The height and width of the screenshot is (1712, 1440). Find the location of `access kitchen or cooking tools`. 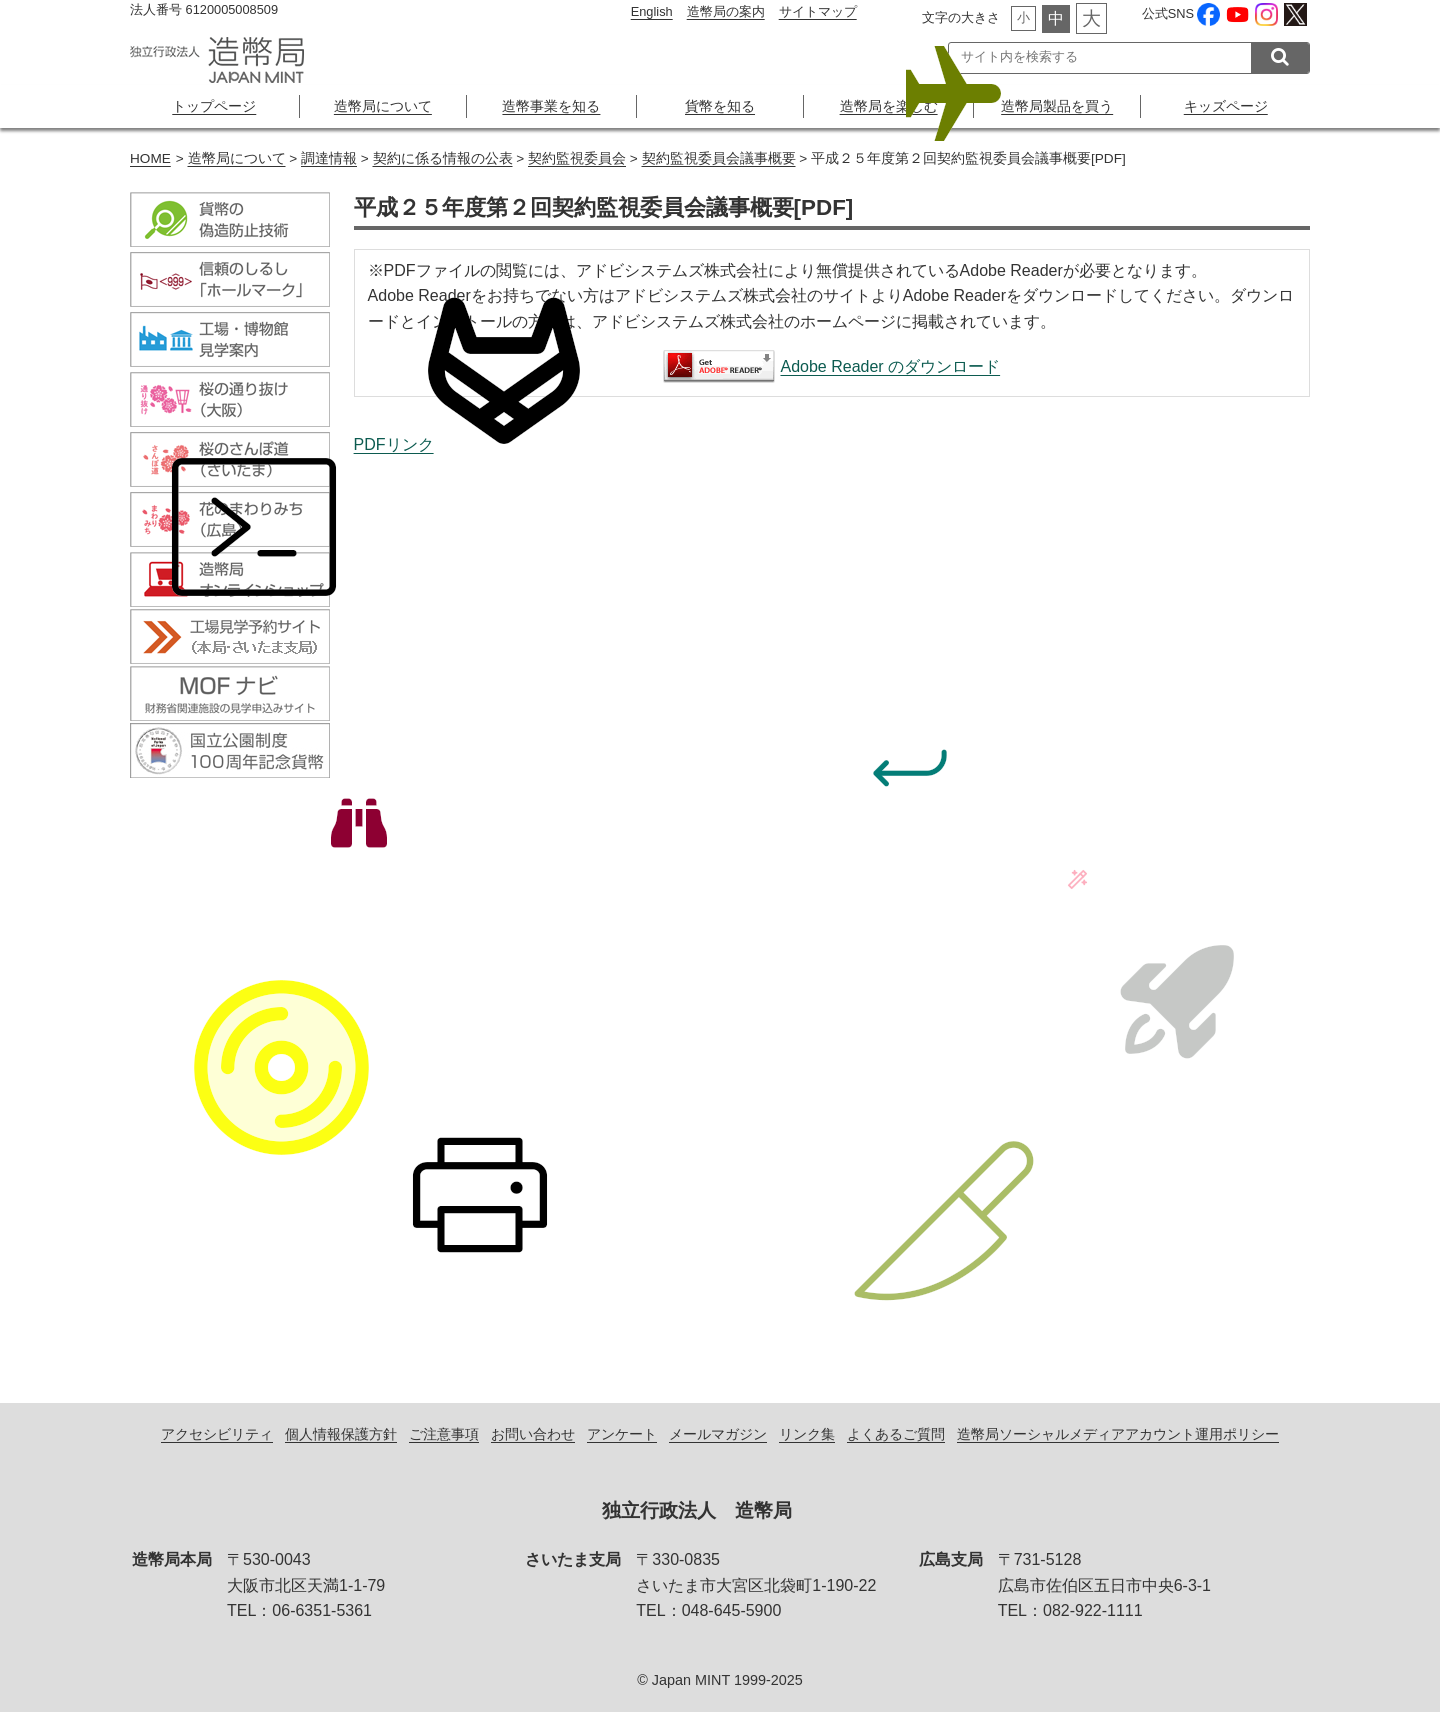

access kitchen or cooking tools is located at coordinates (944, 1224).